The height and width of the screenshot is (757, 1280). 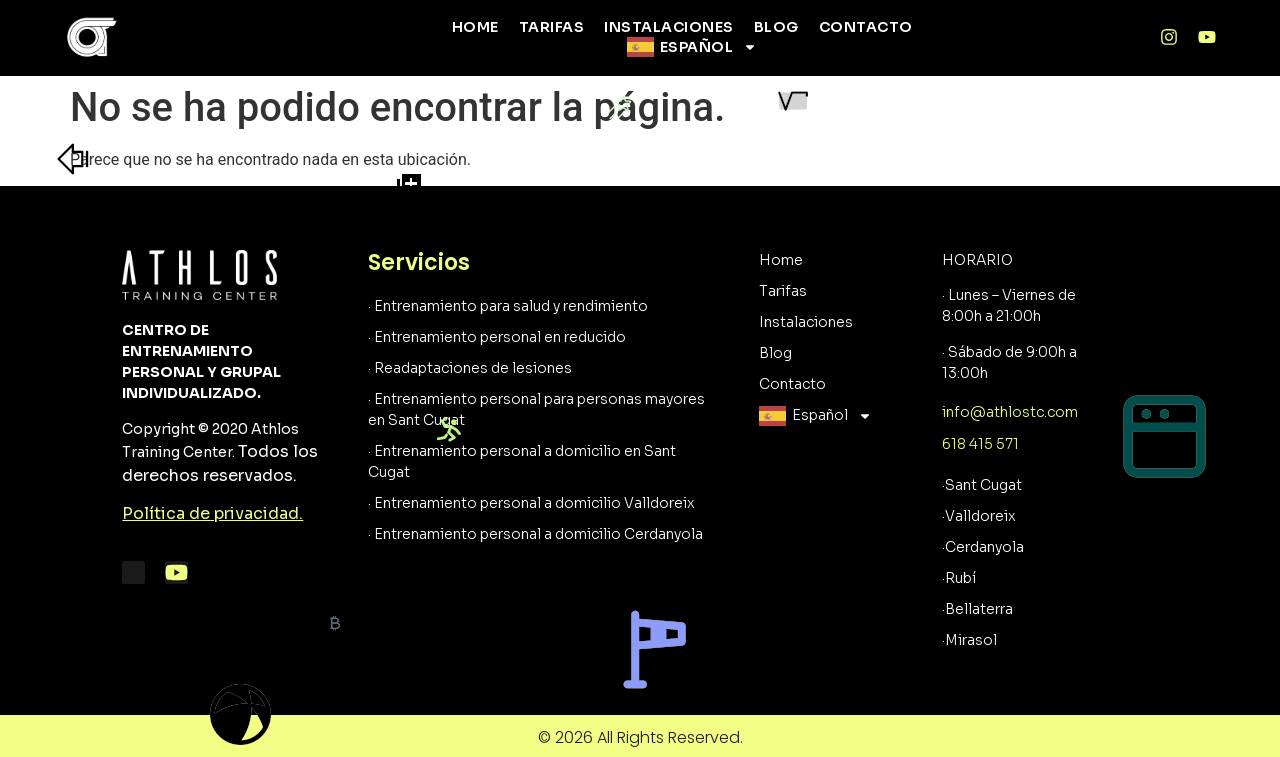 I want to click on add to favorites or wishlist, so click(x=619, y=107).